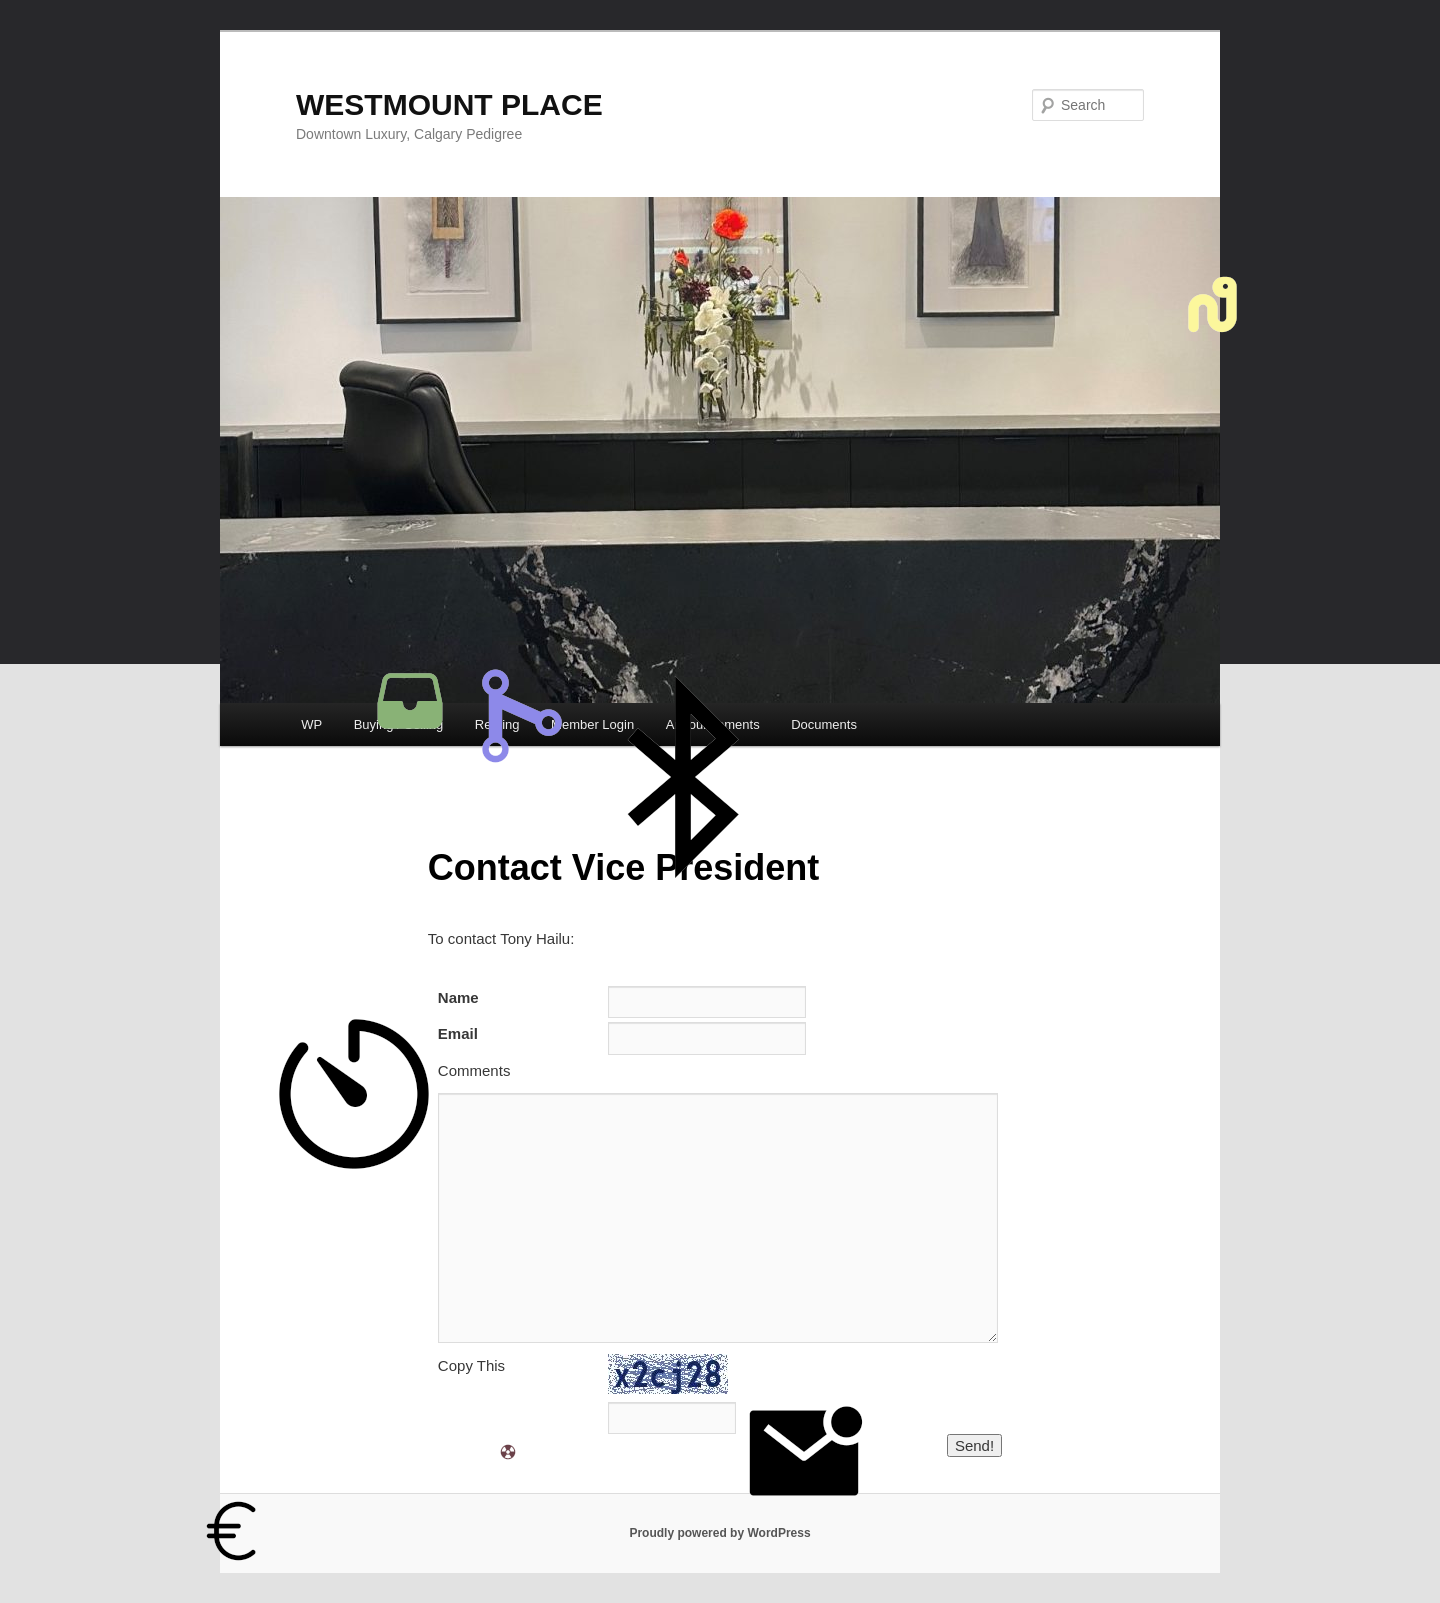 This screenshot has width=1440, height=1603. I want to click on set a countdown timer, so click(354, 1094).